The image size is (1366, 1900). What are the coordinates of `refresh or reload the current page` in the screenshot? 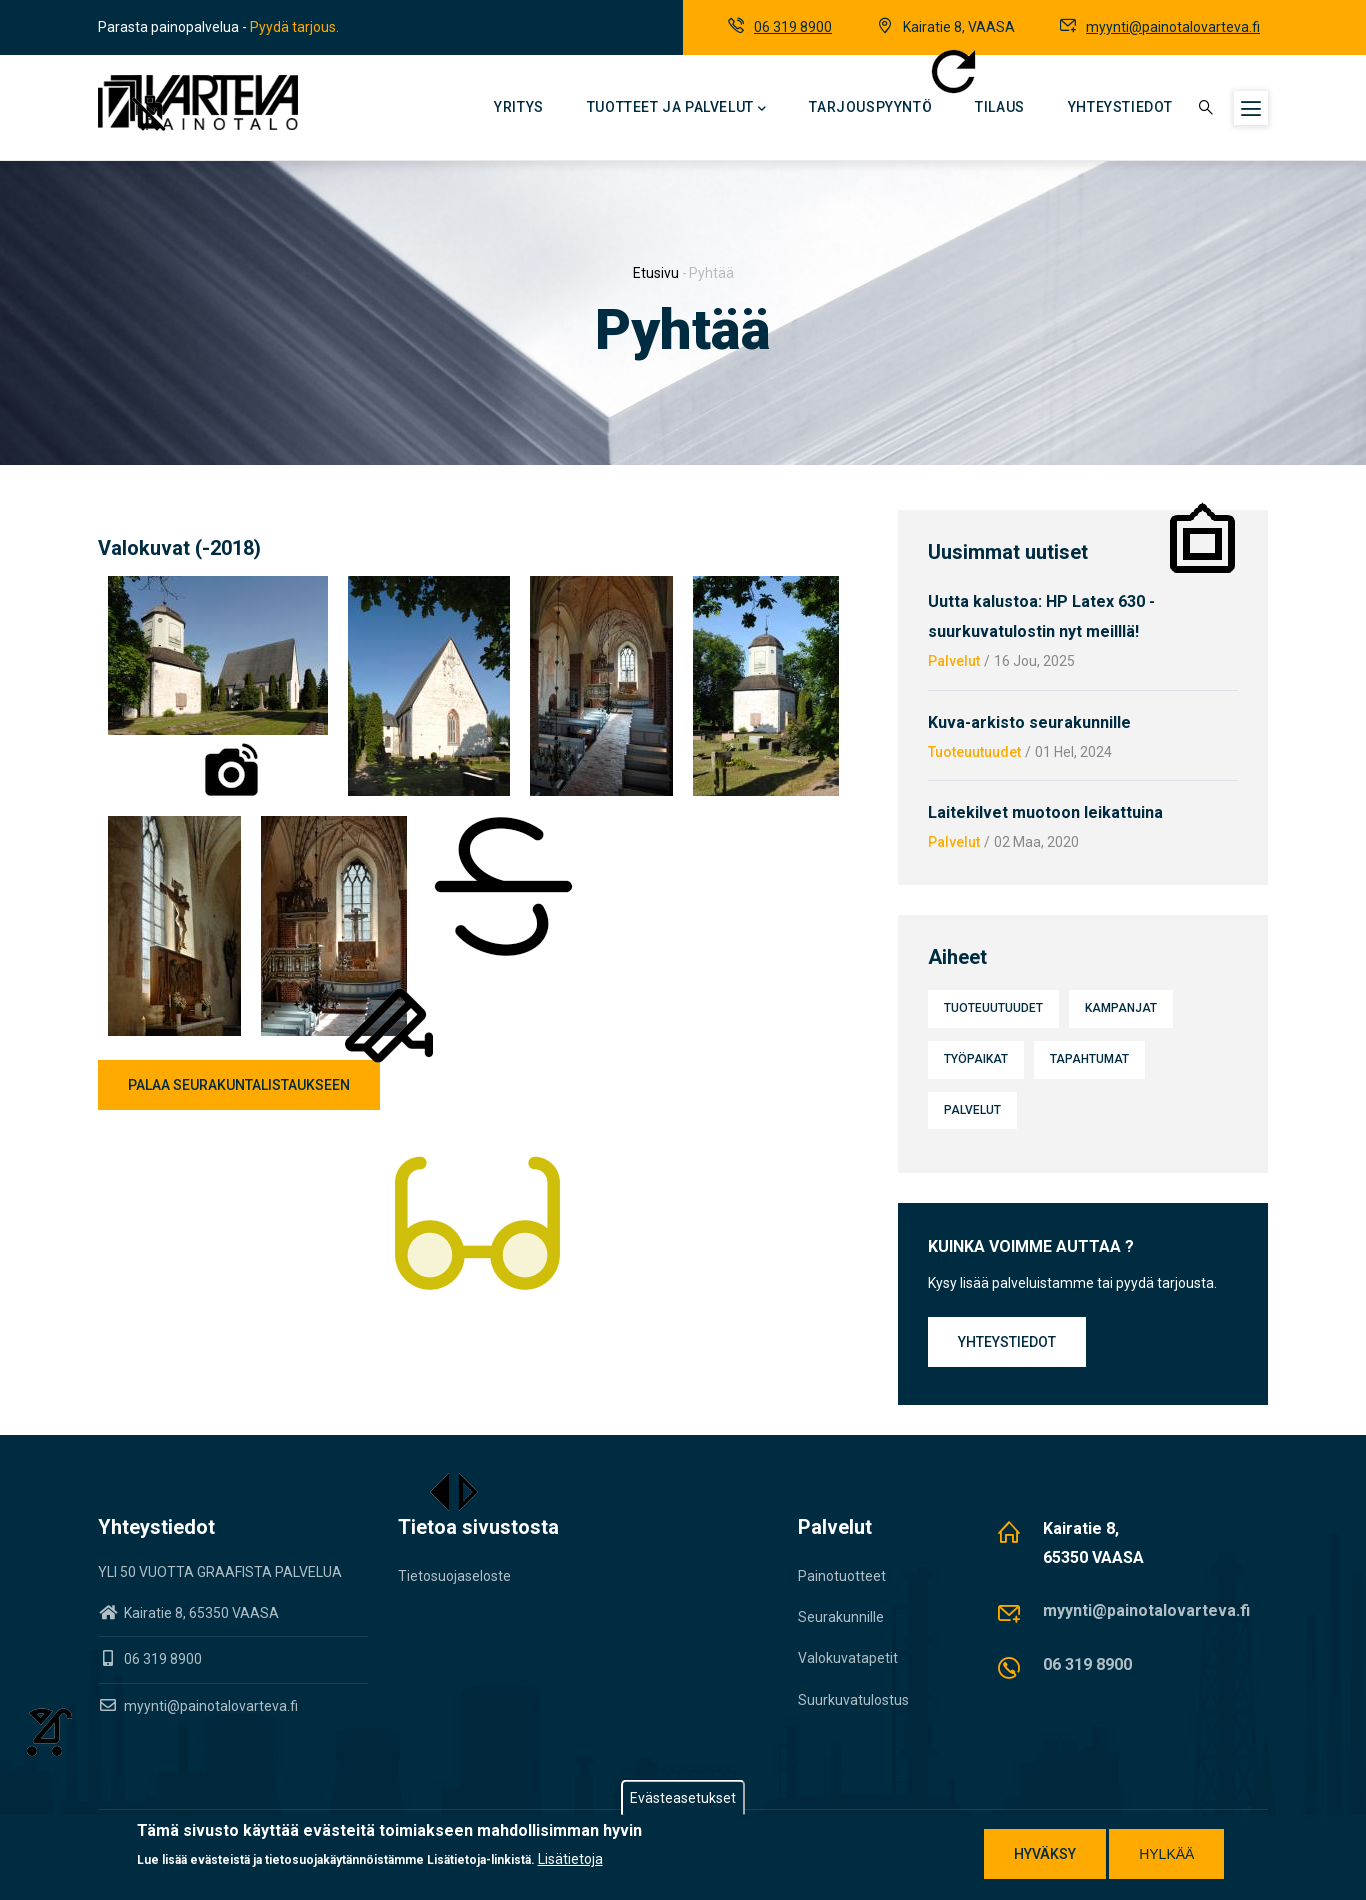 It's located at (953, 71).